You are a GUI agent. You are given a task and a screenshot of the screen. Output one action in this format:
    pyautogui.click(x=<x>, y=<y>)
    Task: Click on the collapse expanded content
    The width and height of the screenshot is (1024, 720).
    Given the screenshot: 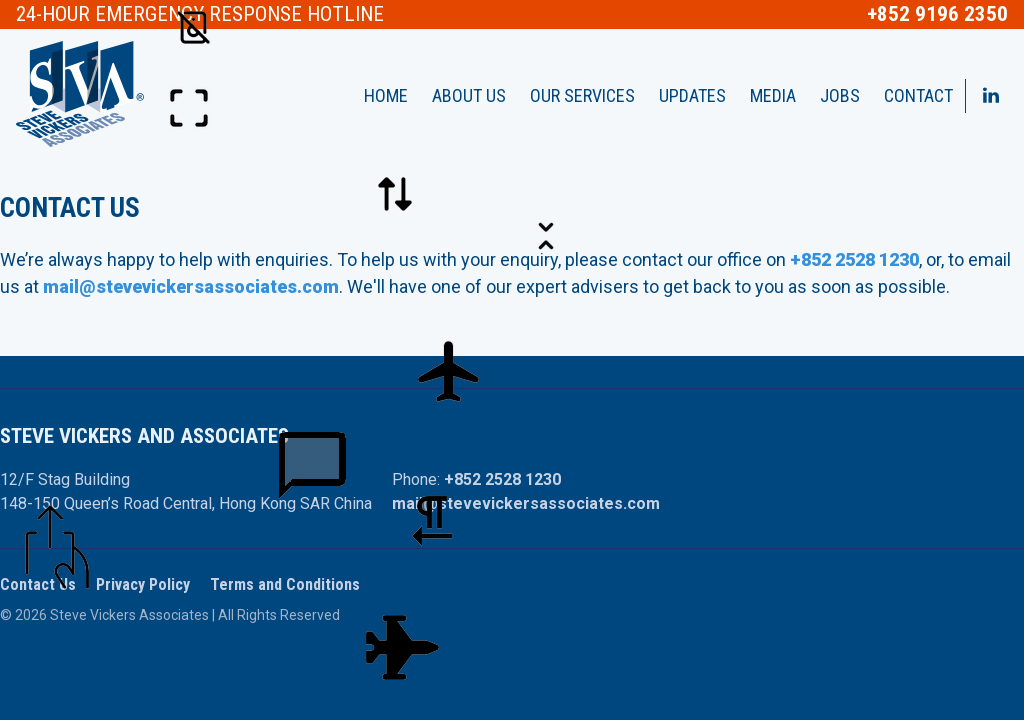 What is the action you would take?
    pyautogui.click(x=546, y=236)
    